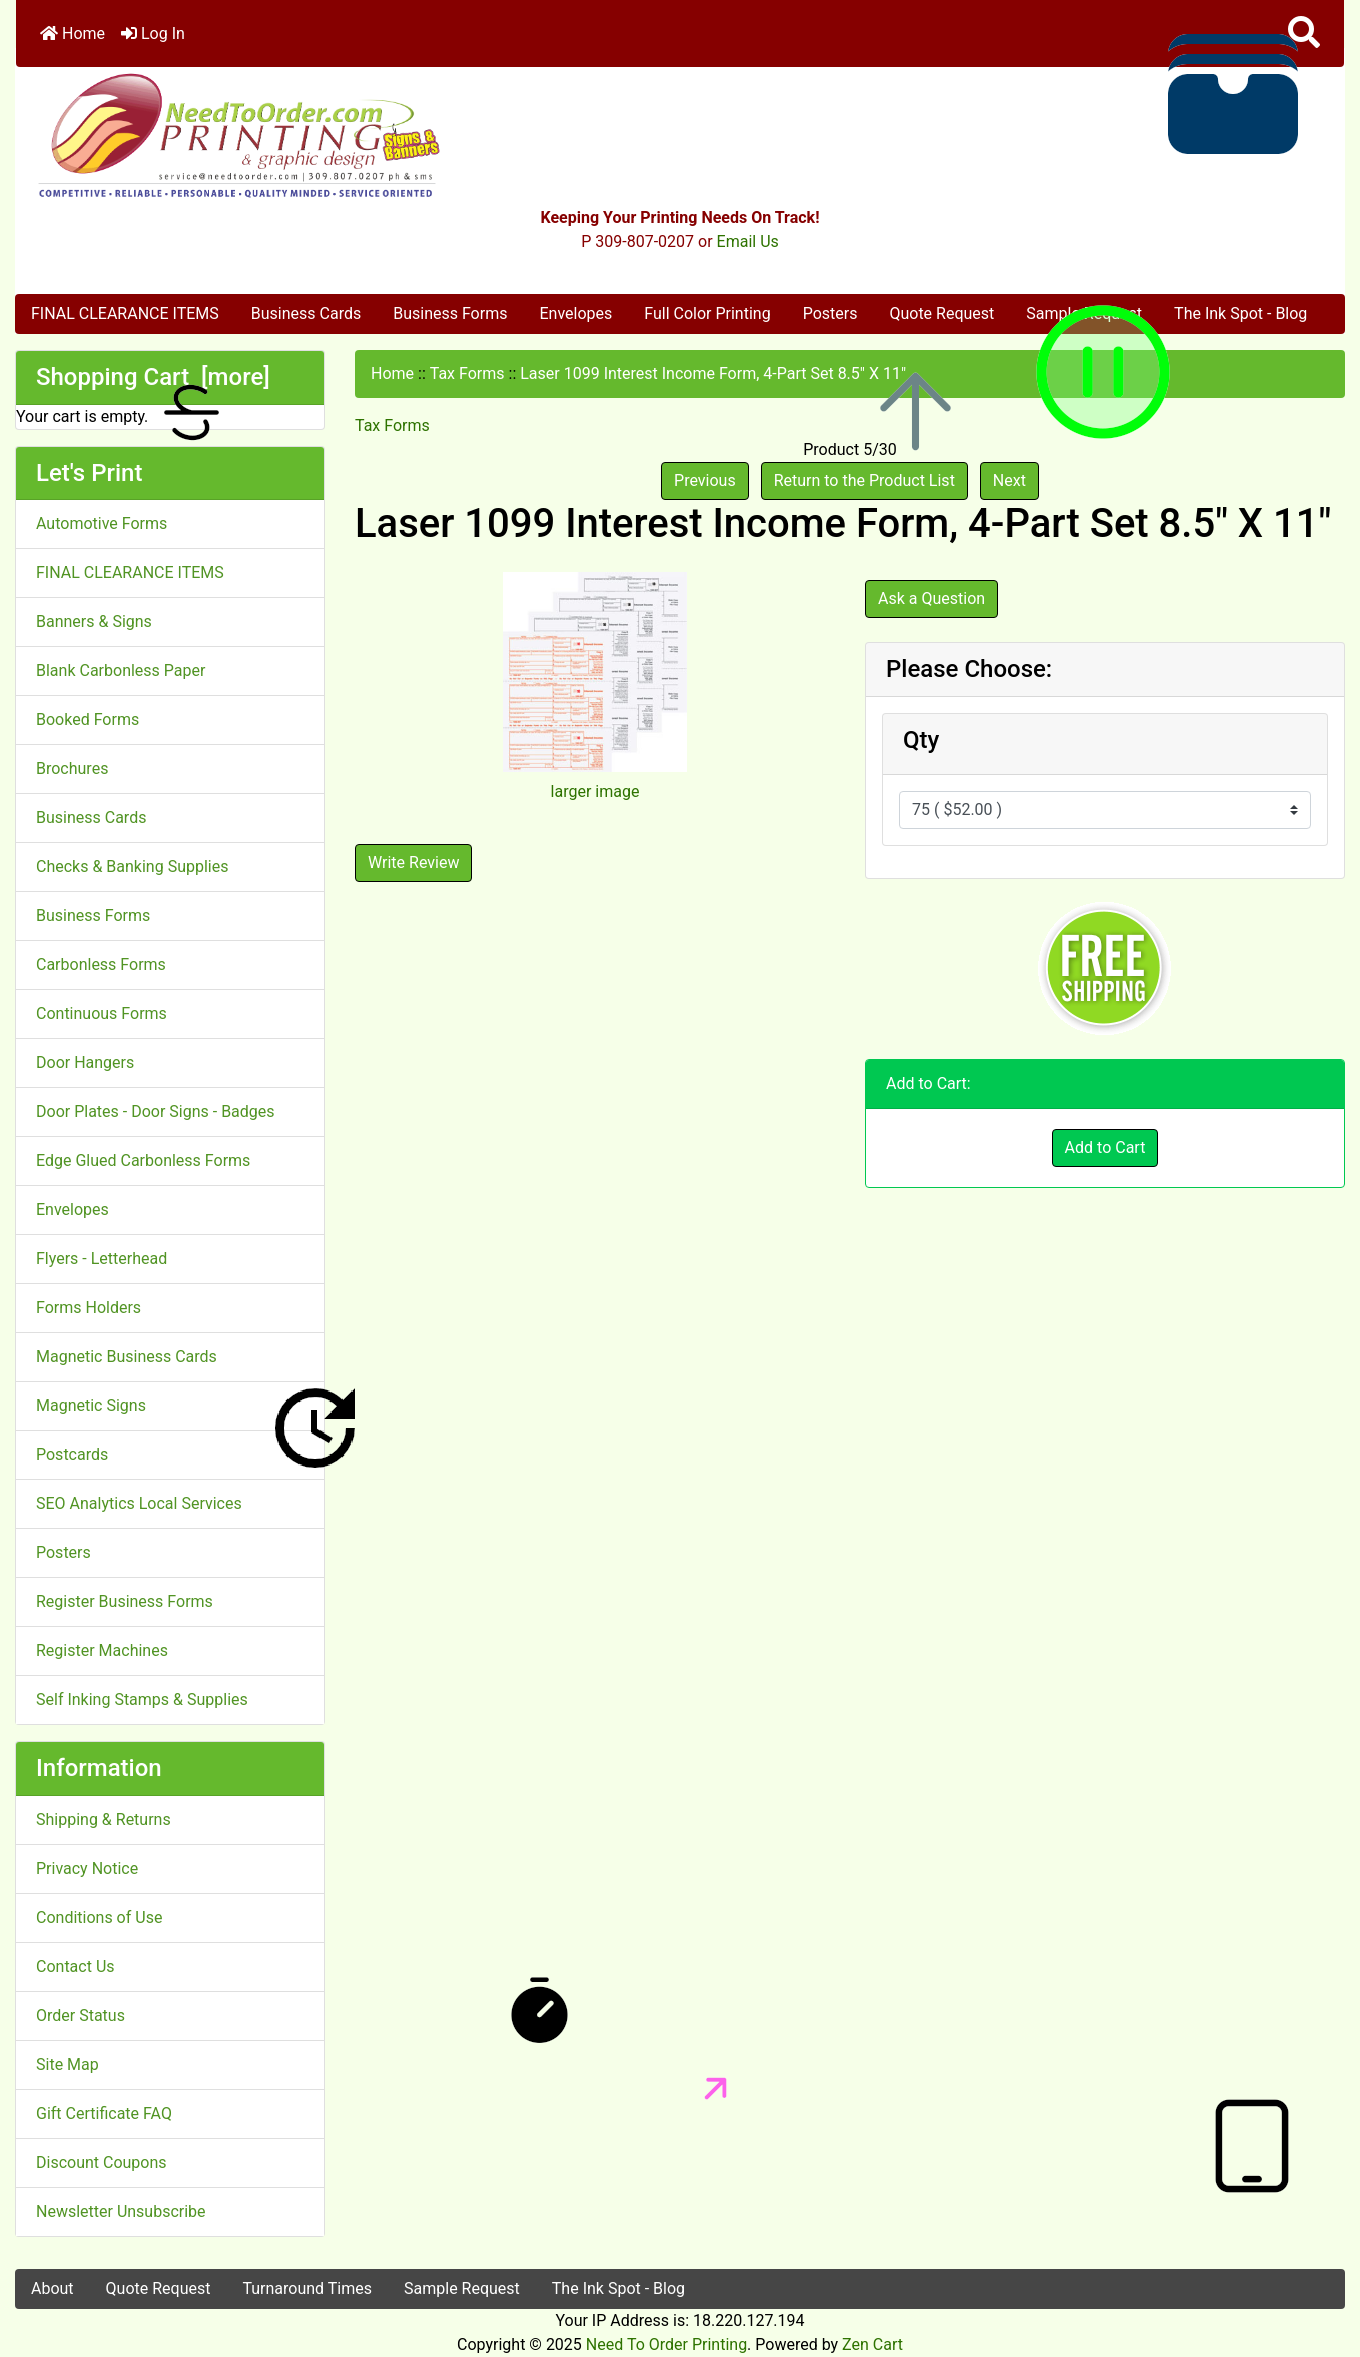 Image resolution: width=1360 pixels, height=2357 pixels. I want to click on view on tablet device, so click(1252, 2146).